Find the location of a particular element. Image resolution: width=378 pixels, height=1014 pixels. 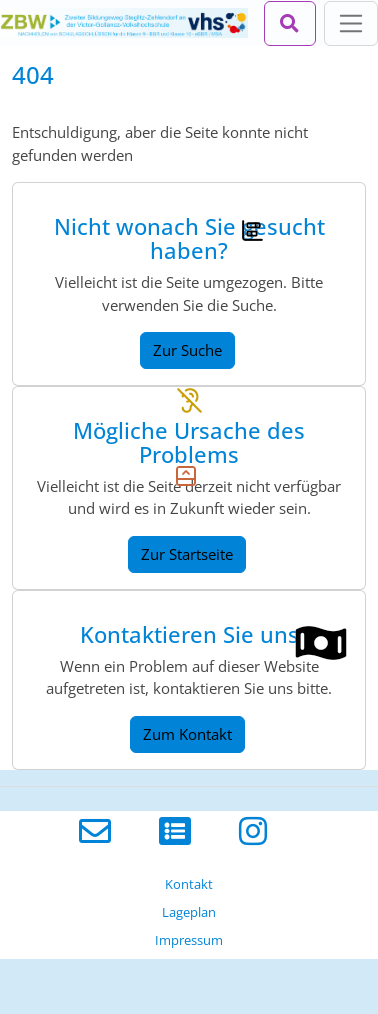

view payment or transaction history is located at coordinates (321, 643).